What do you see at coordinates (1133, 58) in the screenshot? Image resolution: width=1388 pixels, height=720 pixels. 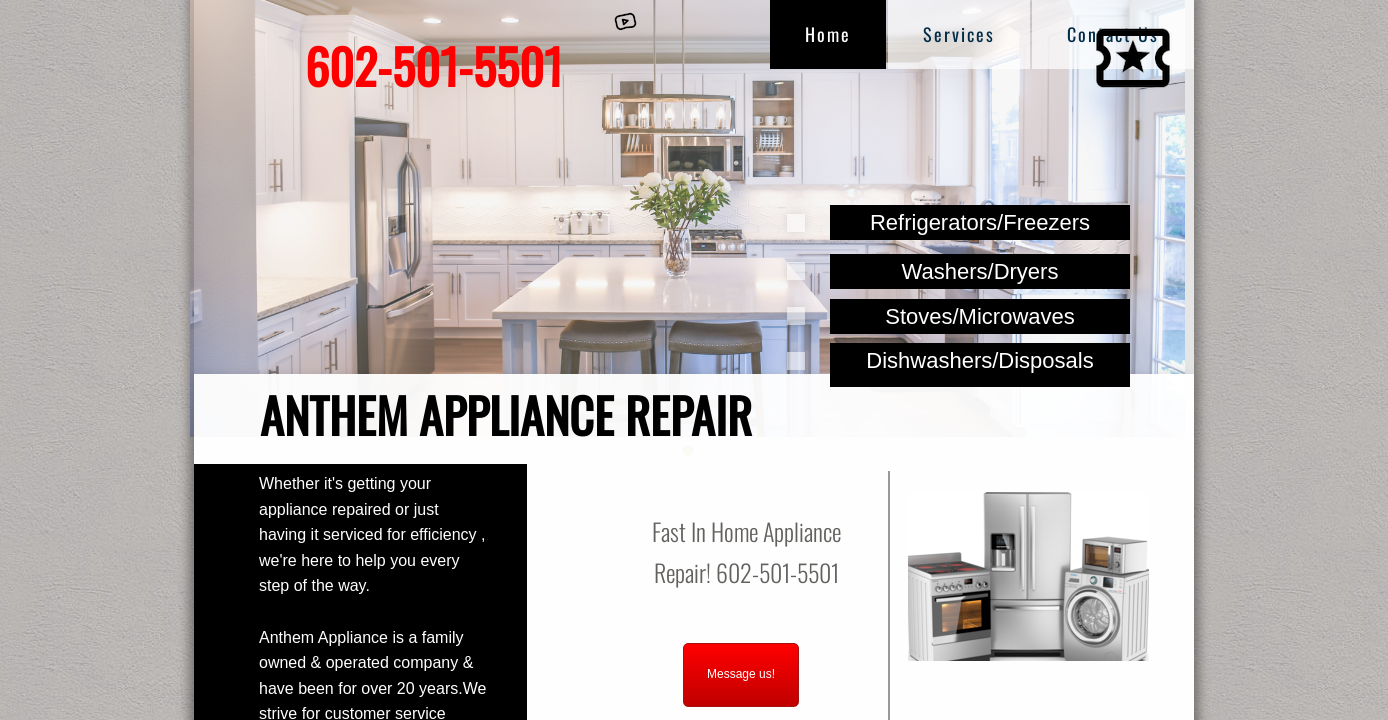 I see `view local events or entertainment` at bounding box center [1133, 58].